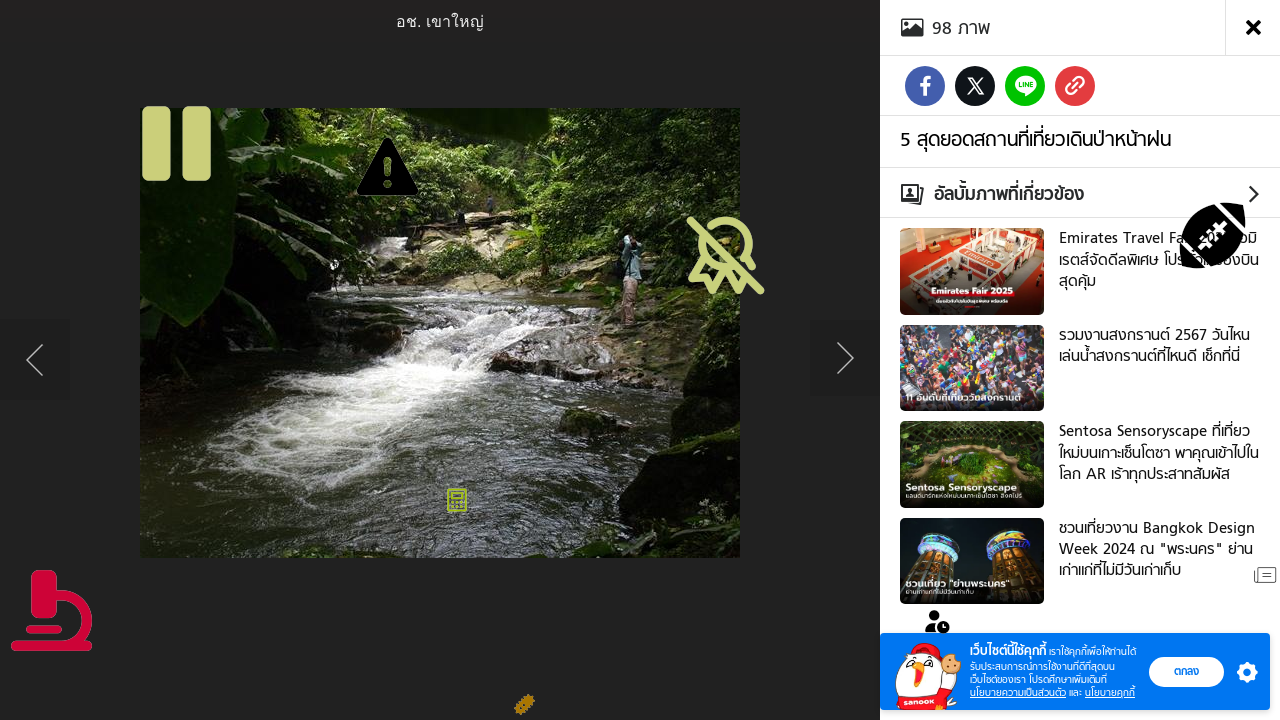 This screenshot has width=1280, height=720. I want to click on indicates awards or achievements are disabled, so click(725, 255).